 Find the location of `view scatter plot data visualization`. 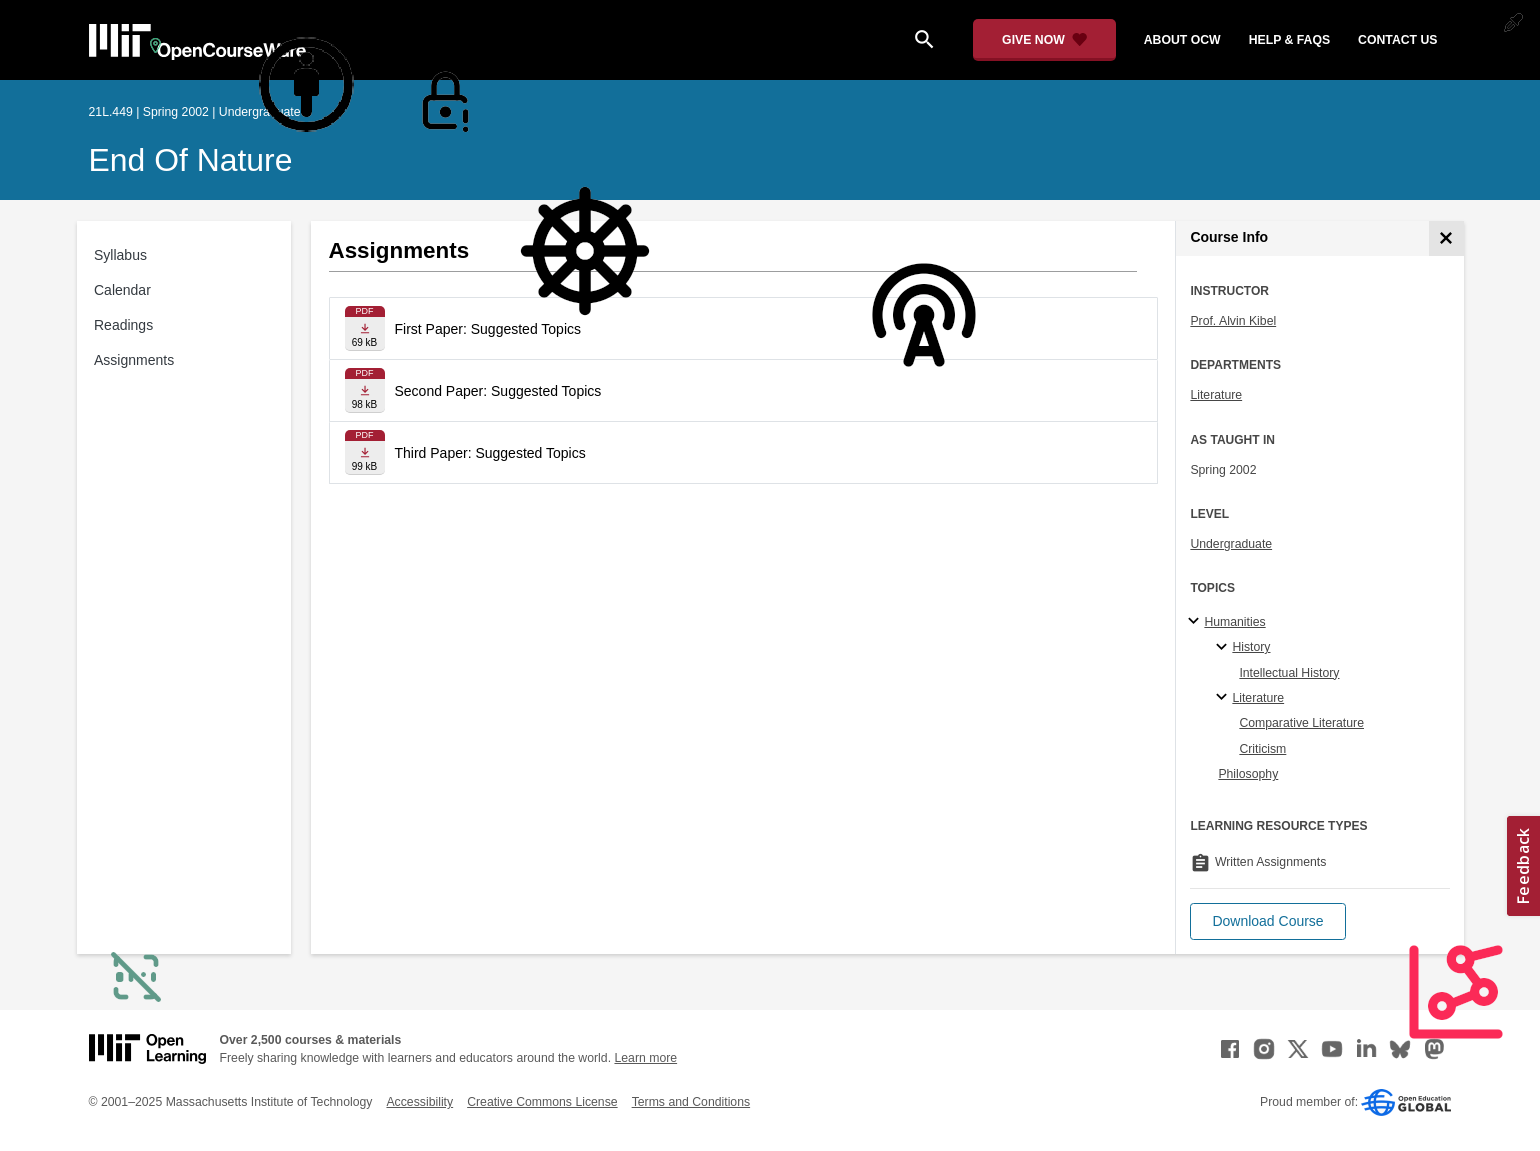

view scatter plot data visualization is located at coordinates (1456, 992).